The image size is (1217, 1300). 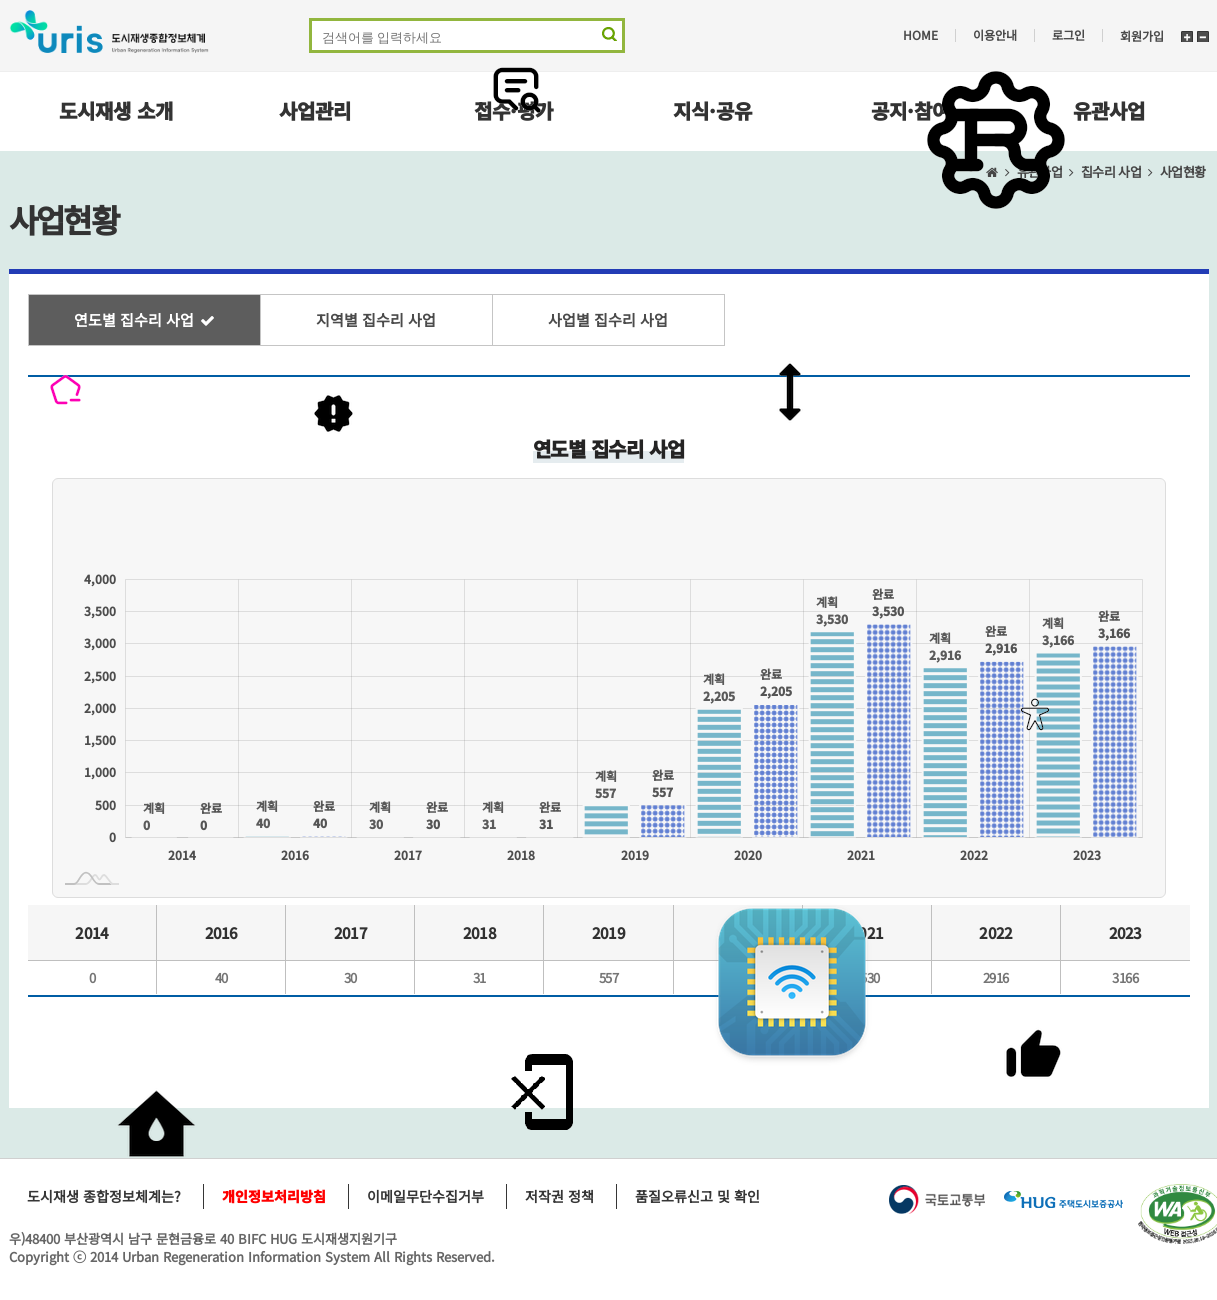 I want to click on disconnect or unlink a mobile device, so click(x=542, y=1092).